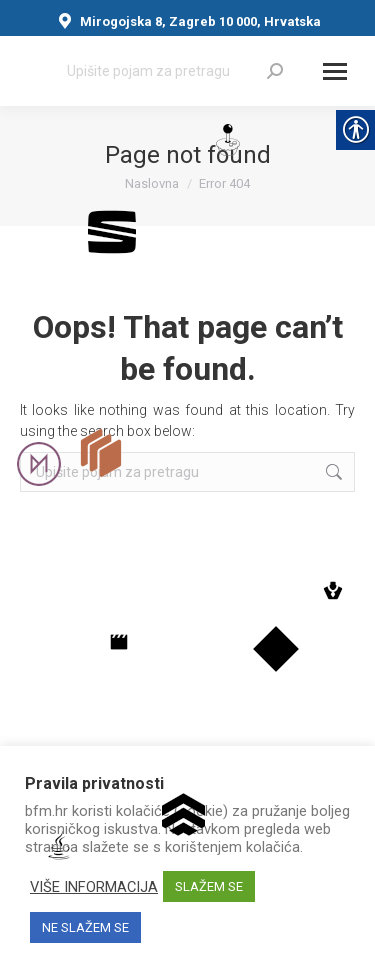 The image size is (375, 973). Describe the element at coordinates (276, 649) in the screenshot. I see `open kedro data pipeline application` at that location.